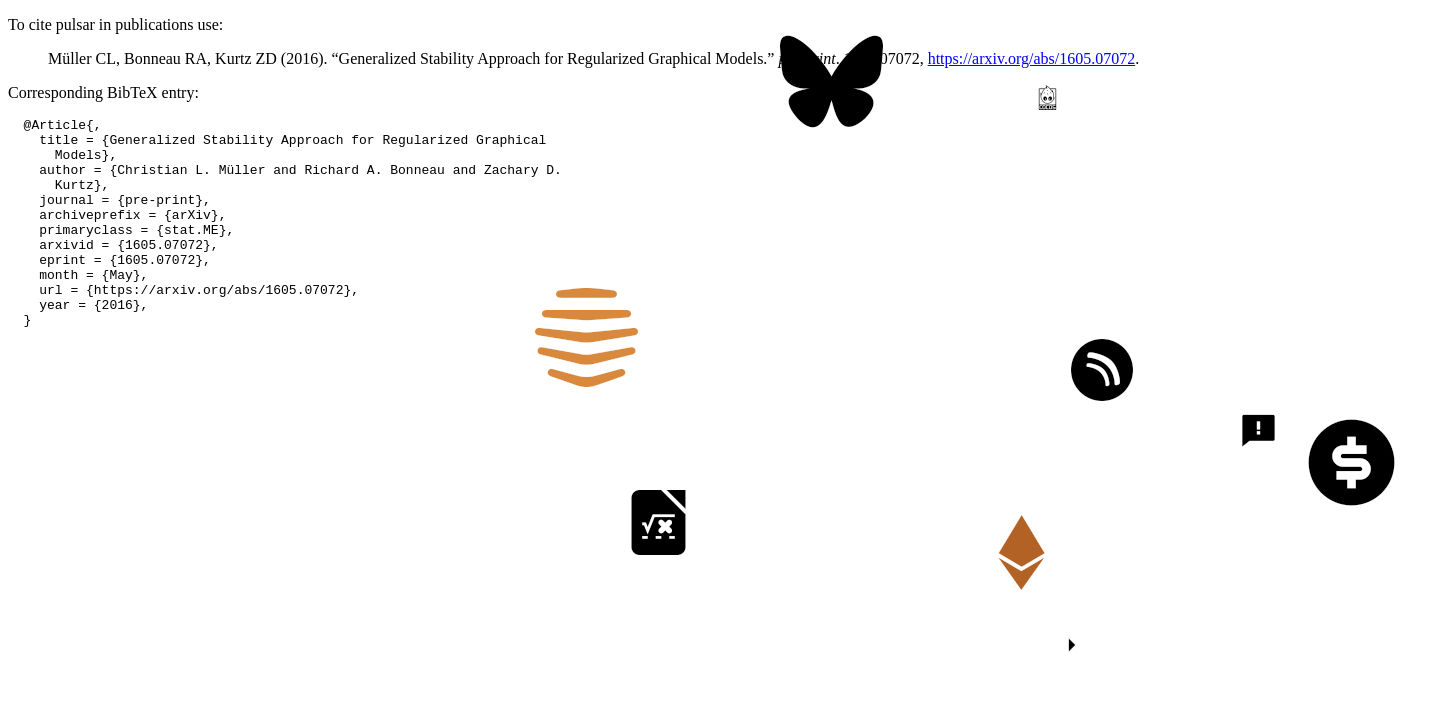  What do you see at coordinates (1047, 97) in the screenshot?
I see `cocos game engine logo` at bounding box center [1047, 97].